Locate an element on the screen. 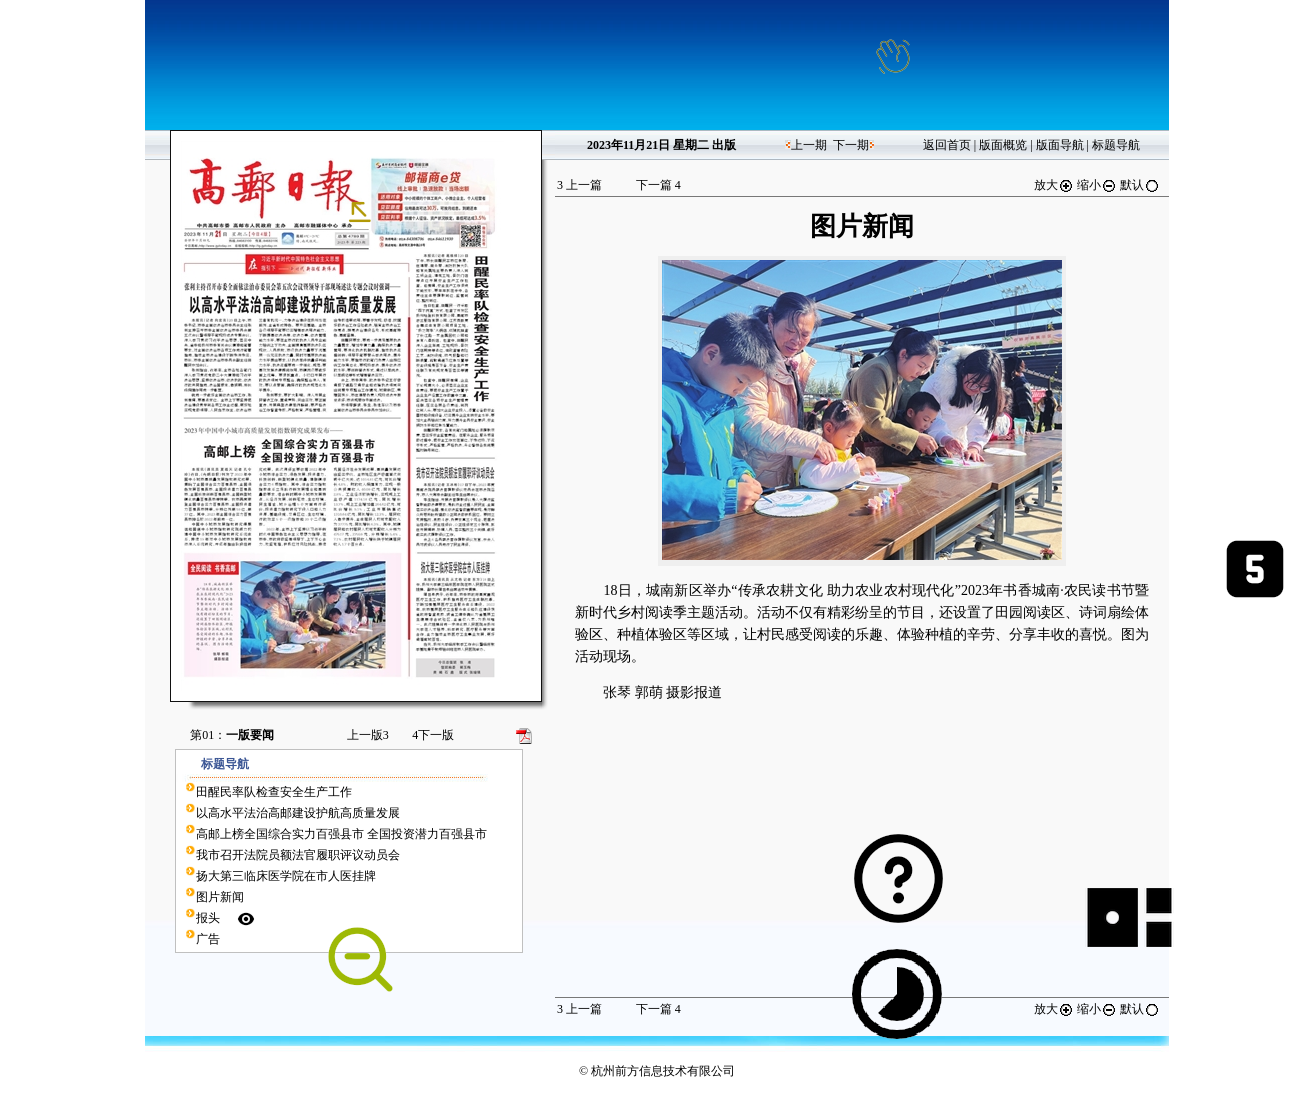 Image resolution: width=1314 pixels, height=1106 pixels. navigate to the top-left or beginning of content is located at coordinates (359, 212).